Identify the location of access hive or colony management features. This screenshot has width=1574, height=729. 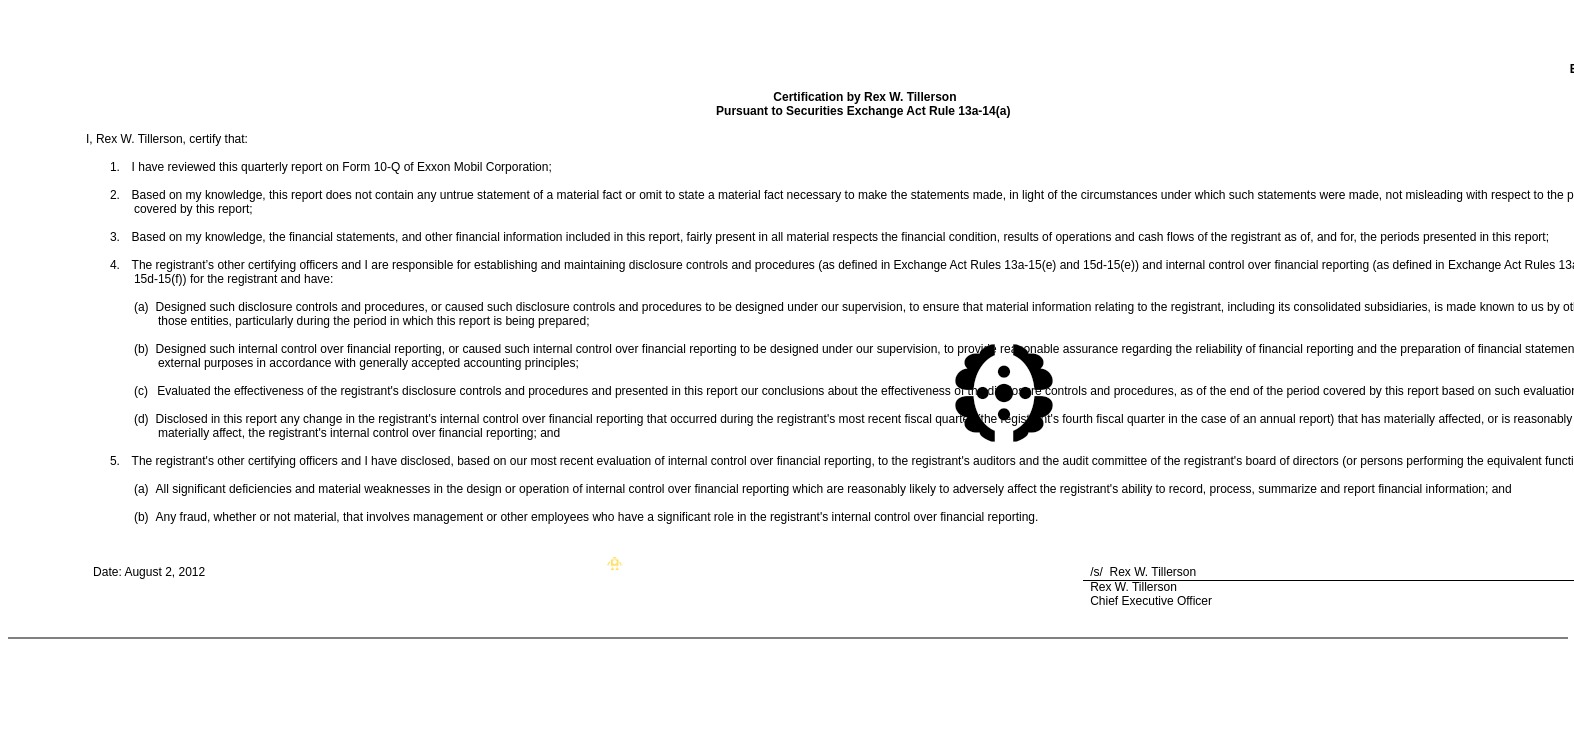
(1004, 393).